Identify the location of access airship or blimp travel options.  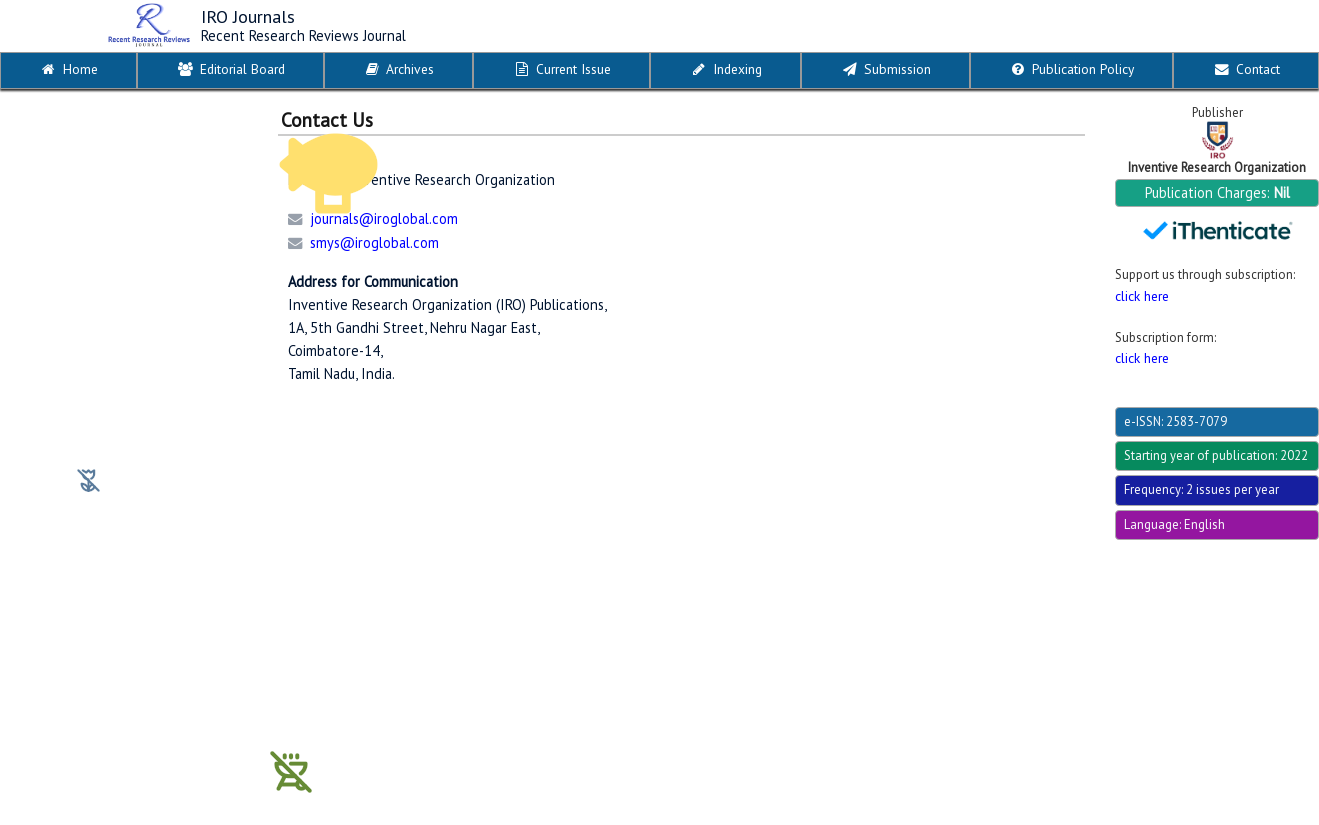
(328, 173).